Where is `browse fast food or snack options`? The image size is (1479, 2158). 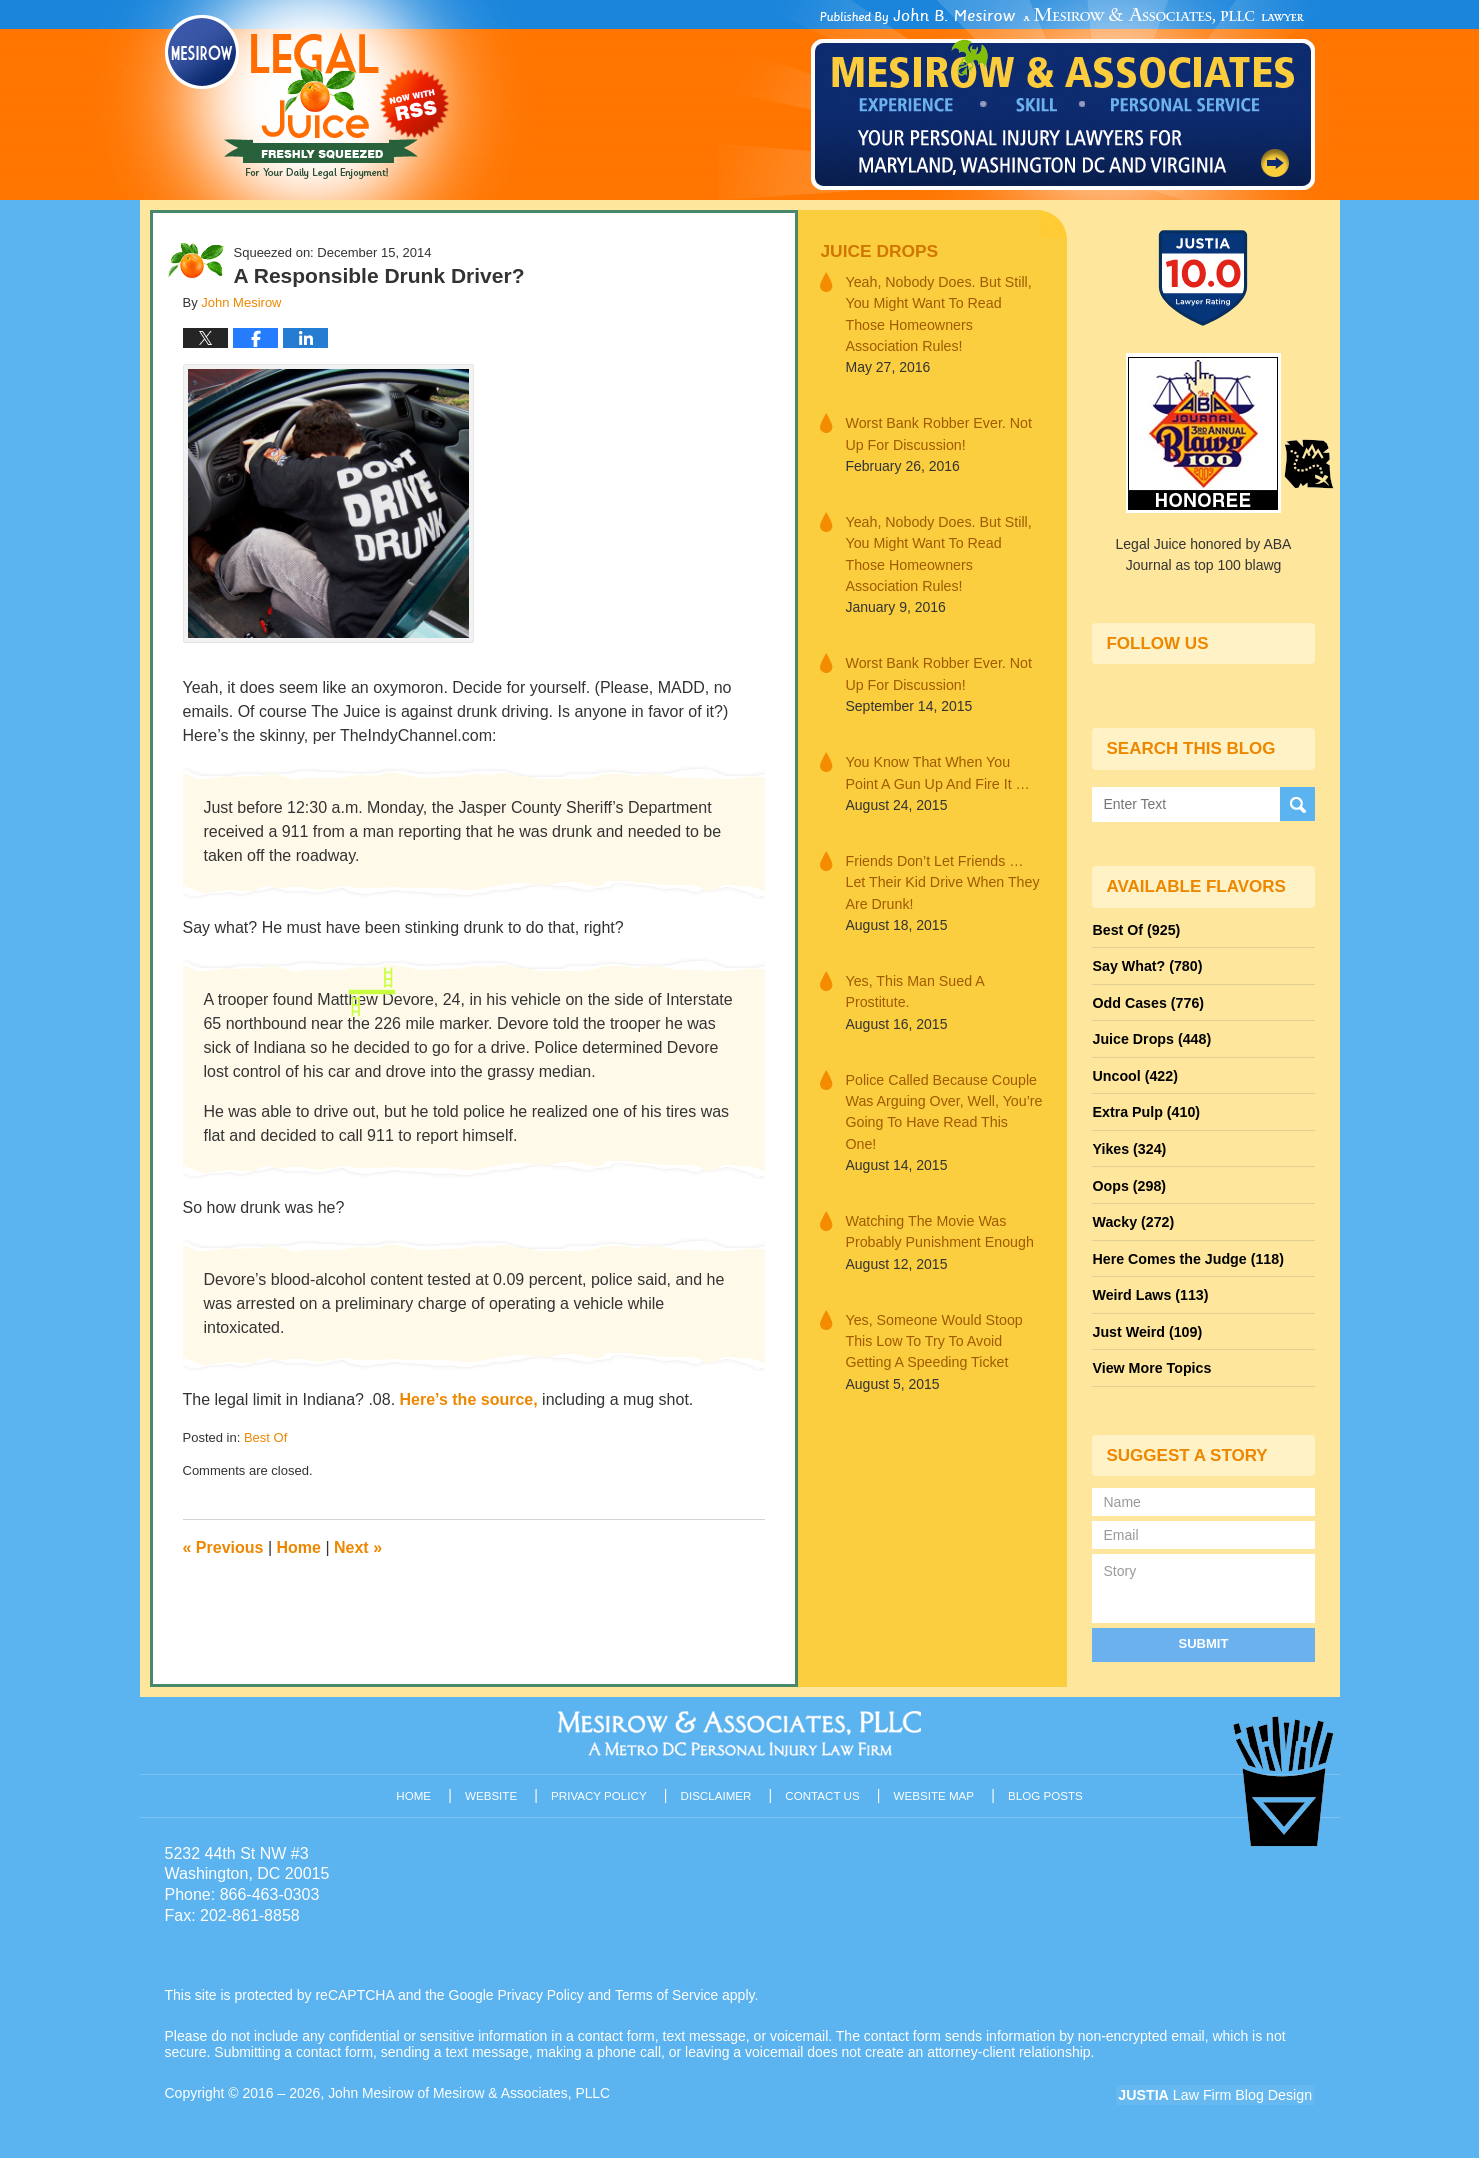
browse fast food or snack options is located at coordinates (1284, 1782).